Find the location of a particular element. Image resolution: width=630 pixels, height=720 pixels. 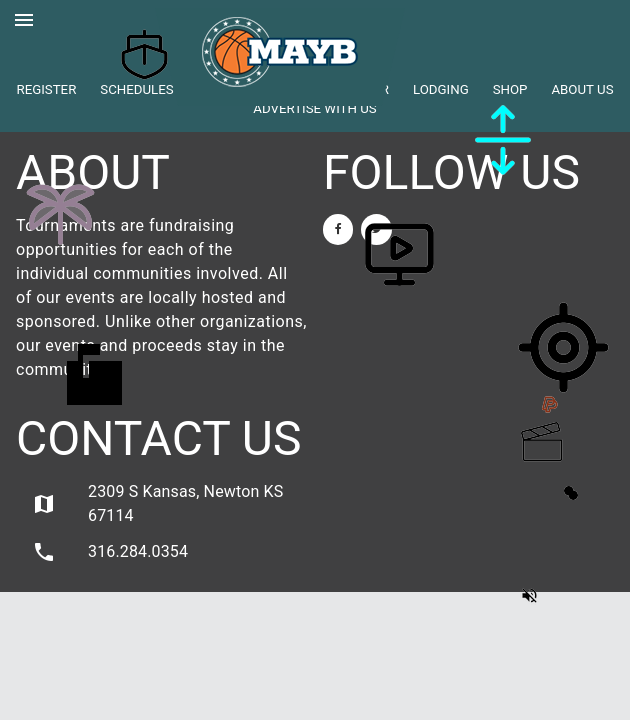

access video or movie content is located at coordinates (542, 443).